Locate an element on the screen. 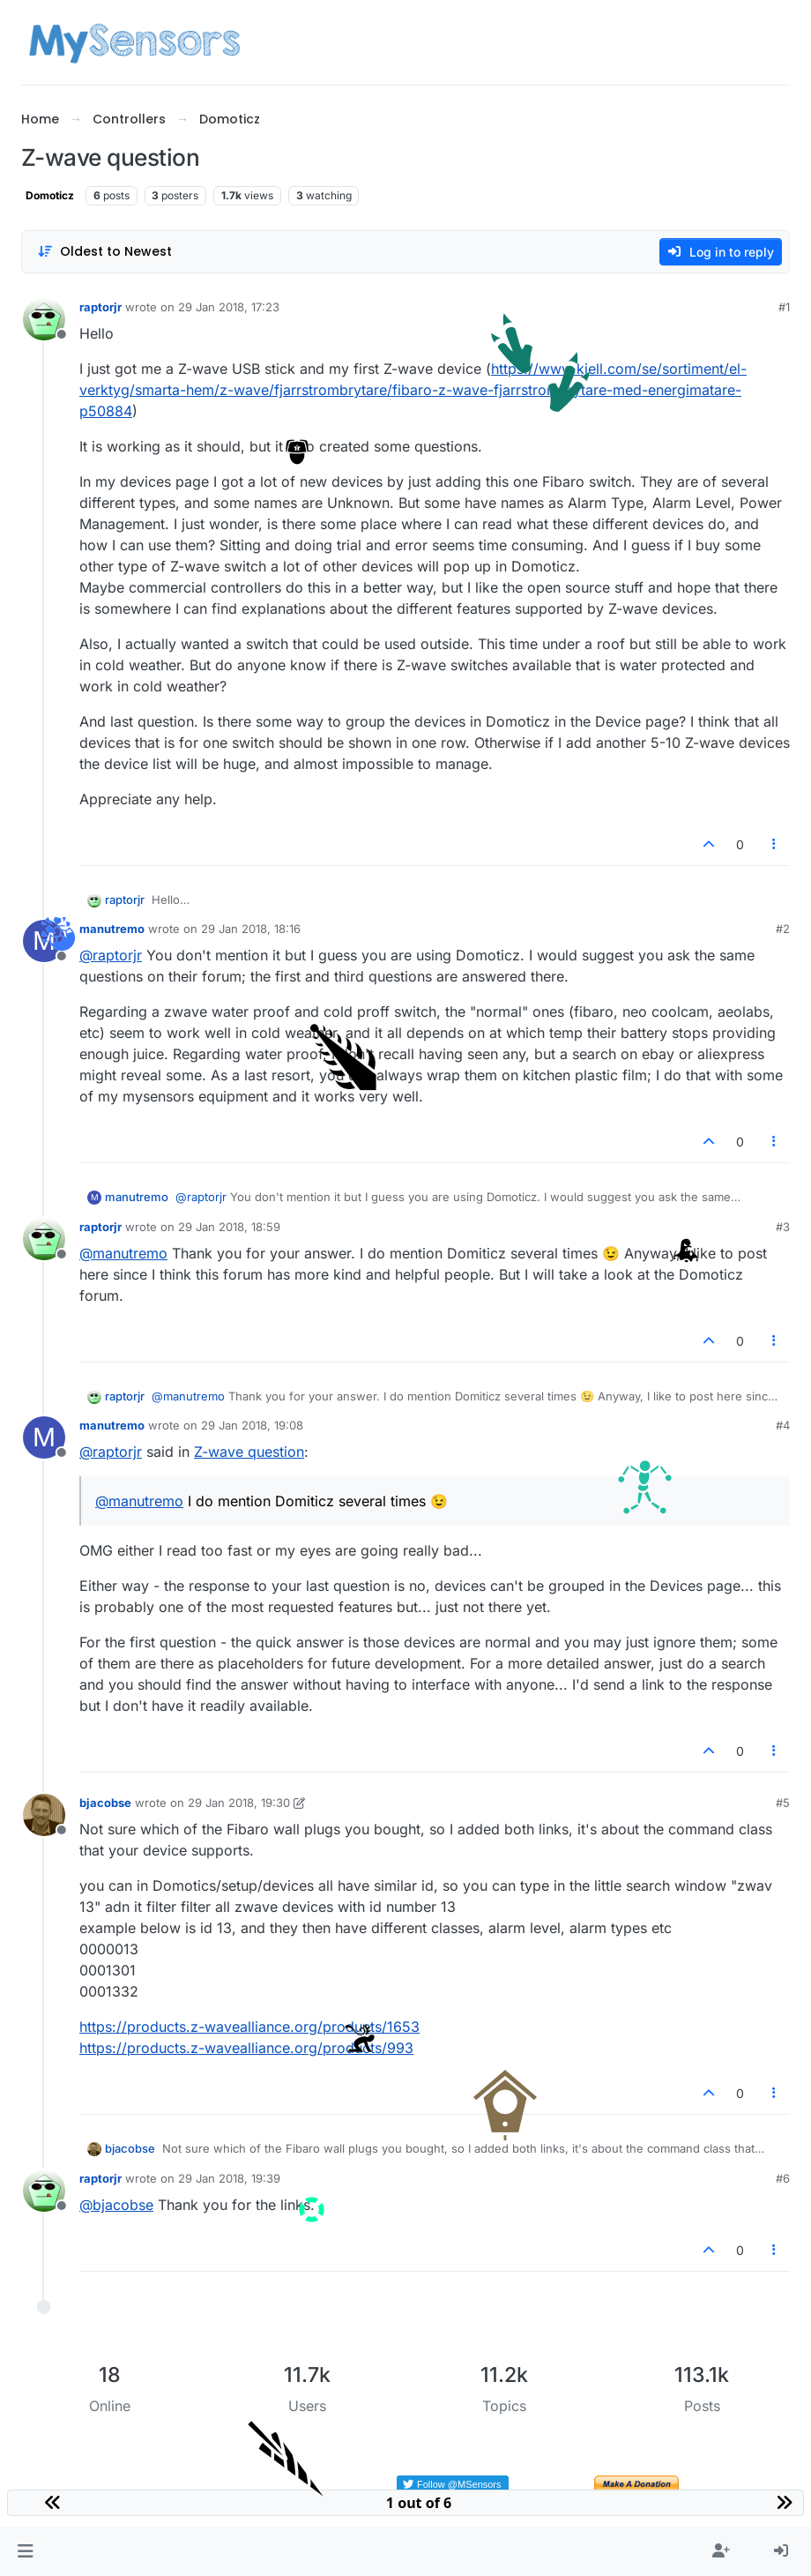 Image resolution: width=811 pixels, height=2576 pixels. access pet or wildlife features is located at coordinates (505, 2105).